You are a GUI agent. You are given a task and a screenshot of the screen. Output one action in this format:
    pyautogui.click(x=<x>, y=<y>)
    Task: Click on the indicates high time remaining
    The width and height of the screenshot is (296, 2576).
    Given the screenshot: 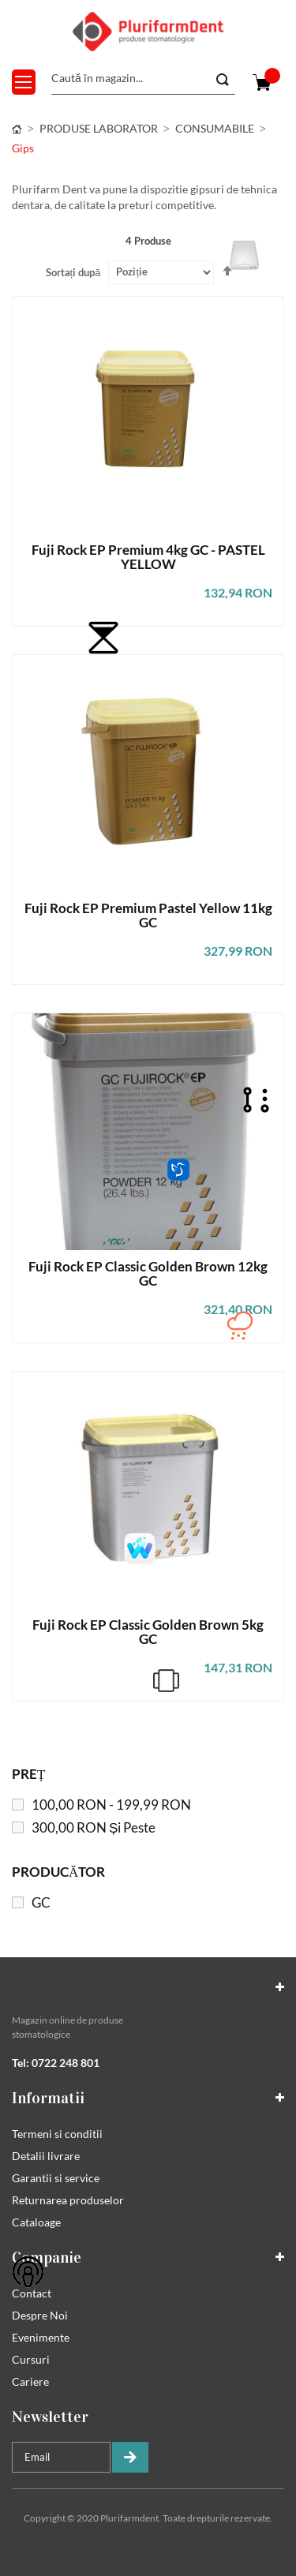 What is the action you would take?
    pyautogui.click(x=103, y=638)
    